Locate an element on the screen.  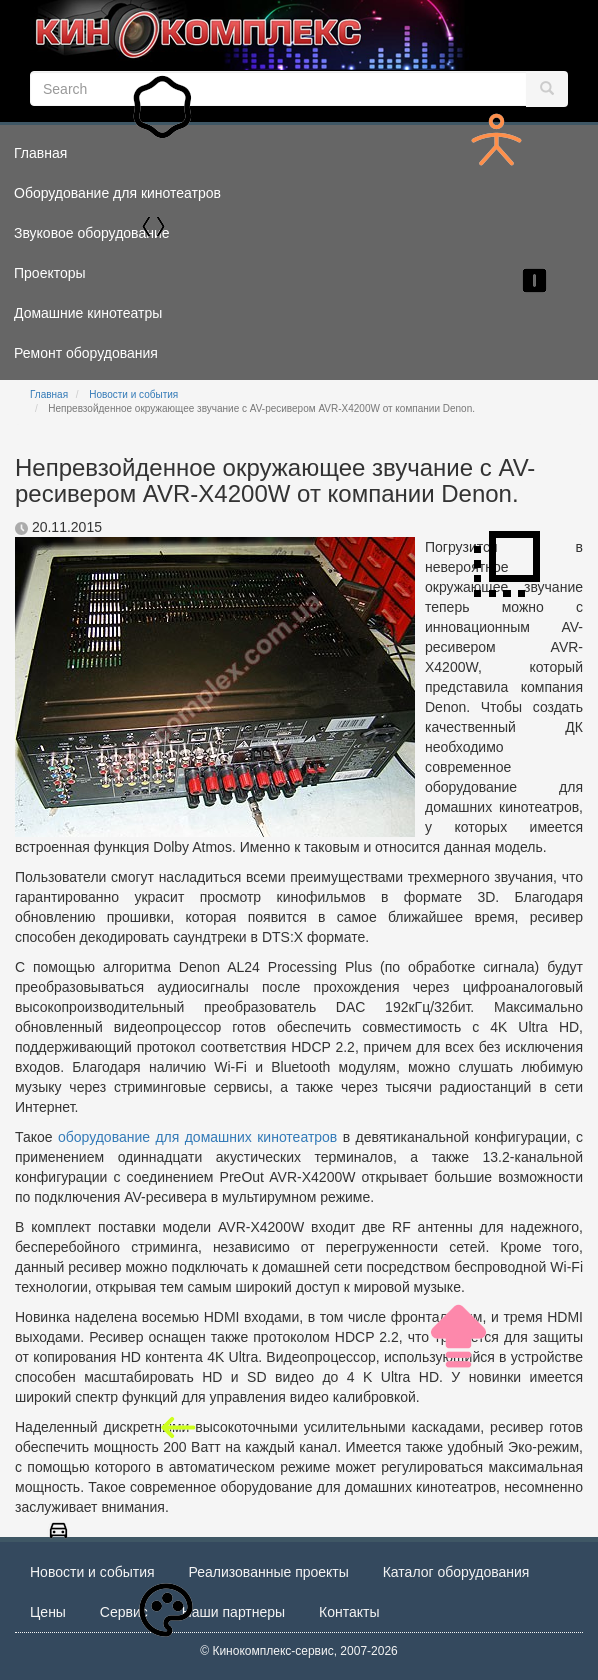
view or edit source code is located at coordinates (153, 226).